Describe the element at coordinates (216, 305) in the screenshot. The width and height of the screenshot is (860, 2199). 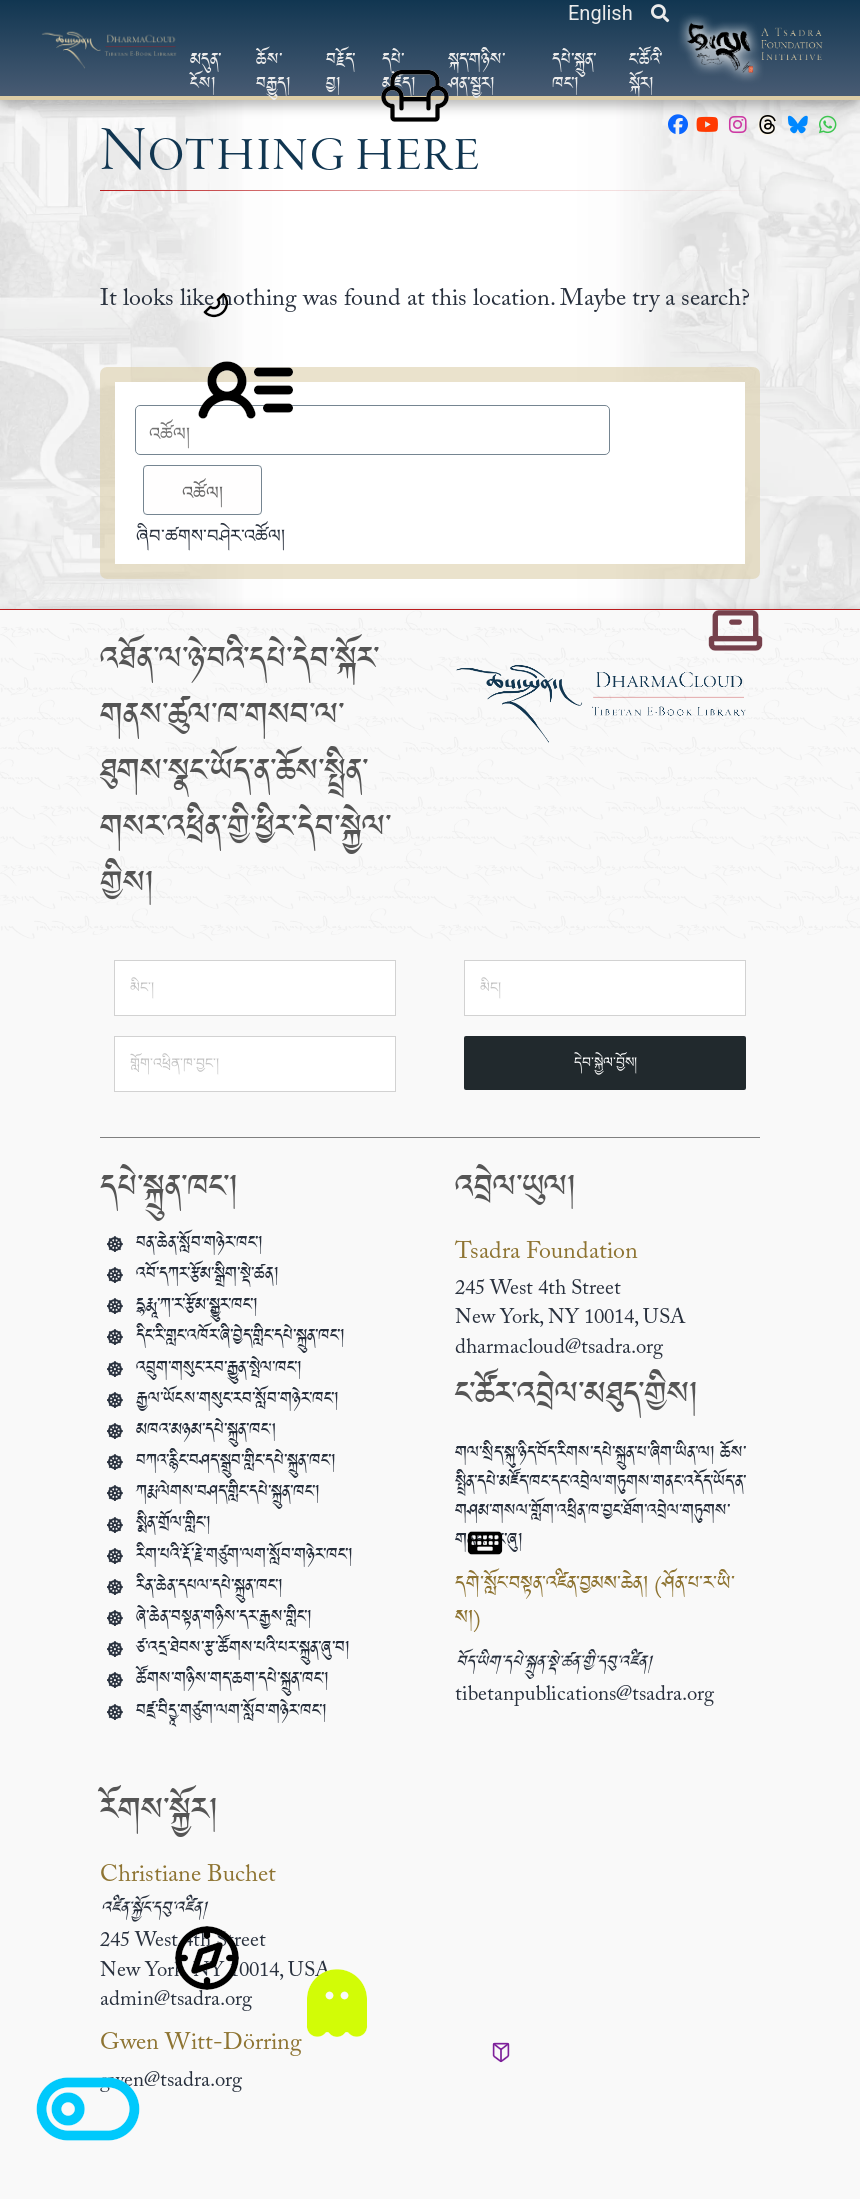
I see `select melon or cantaloupe fruit` at that location.